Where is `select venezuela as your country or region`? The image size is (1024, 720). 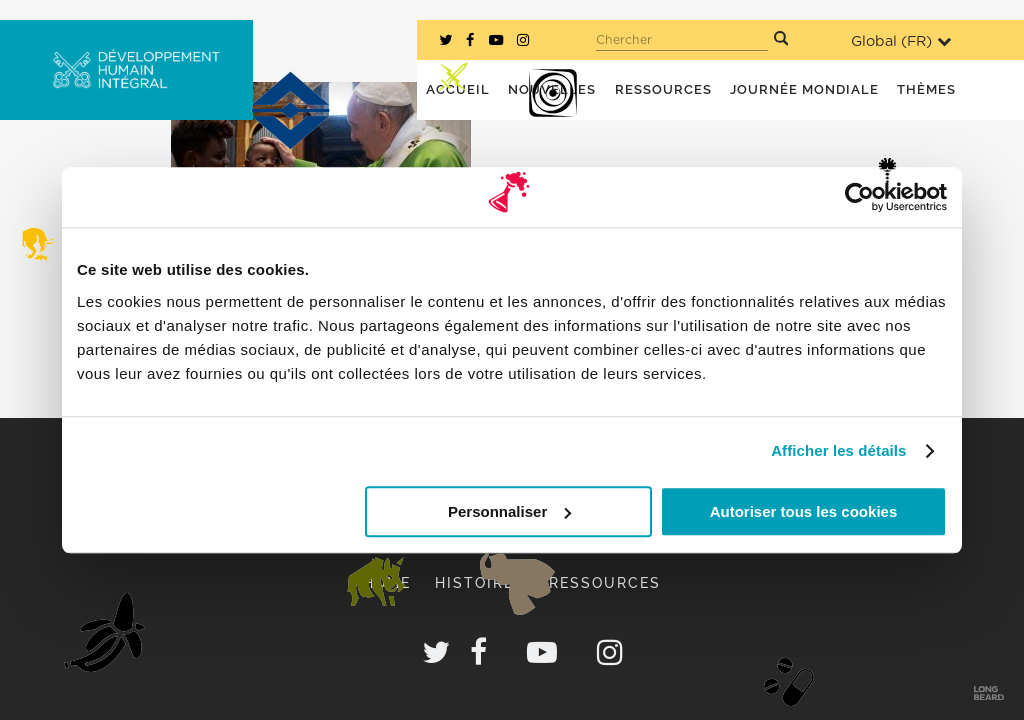 select venezuela as your country or region is located at coordinates (517, 583).